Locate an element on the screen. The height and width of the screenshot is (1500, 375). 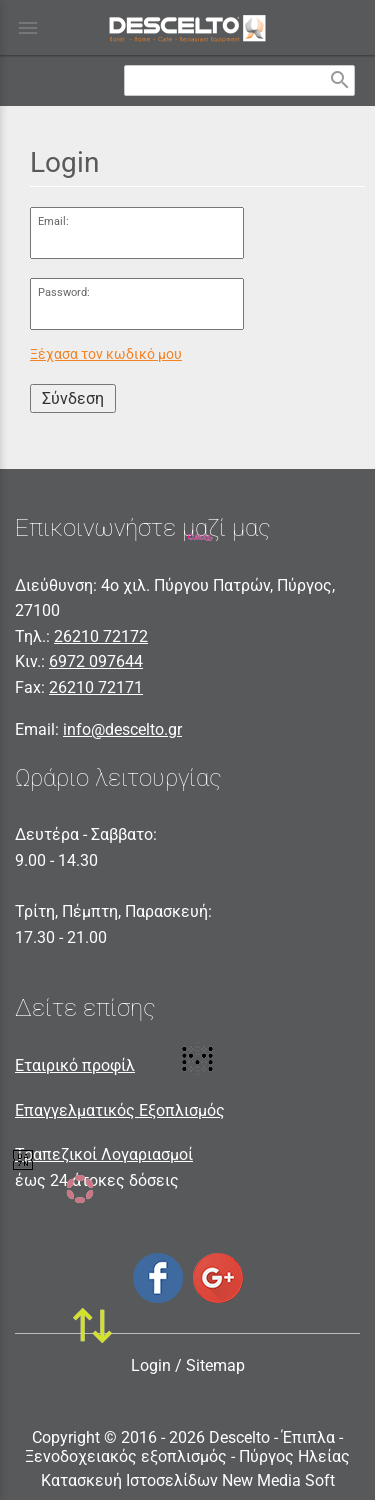
polkadot cryptocurrency or blockchain platform logo is located at coordinates (80, 1189).